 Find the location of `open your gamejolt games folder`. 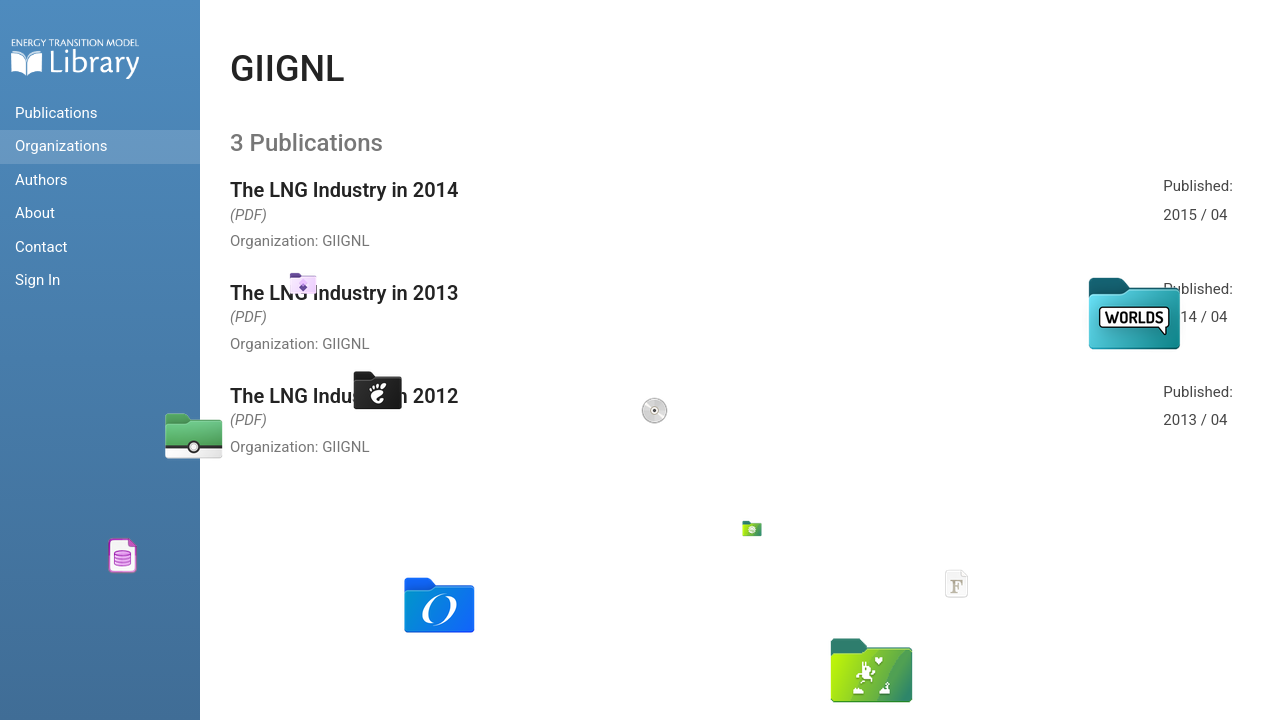

open your gamejolt games folder is located at coordinates (871, 672).